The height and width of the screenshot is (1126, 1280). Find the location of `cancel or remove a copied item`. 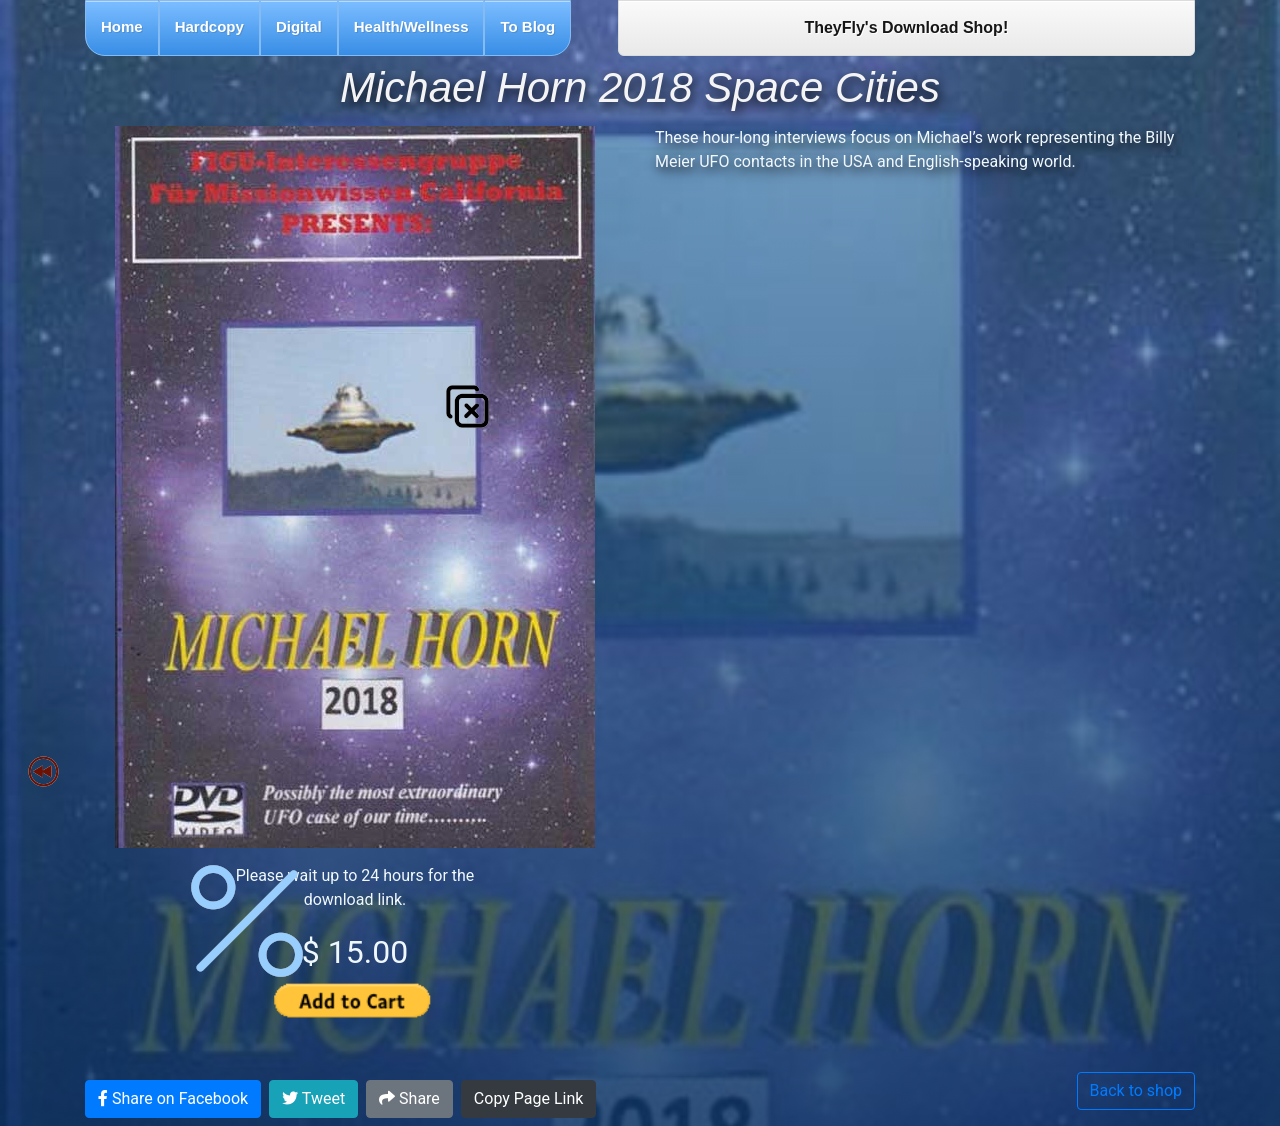

cancel or remove a copied item is located at coordinates (467, 406).